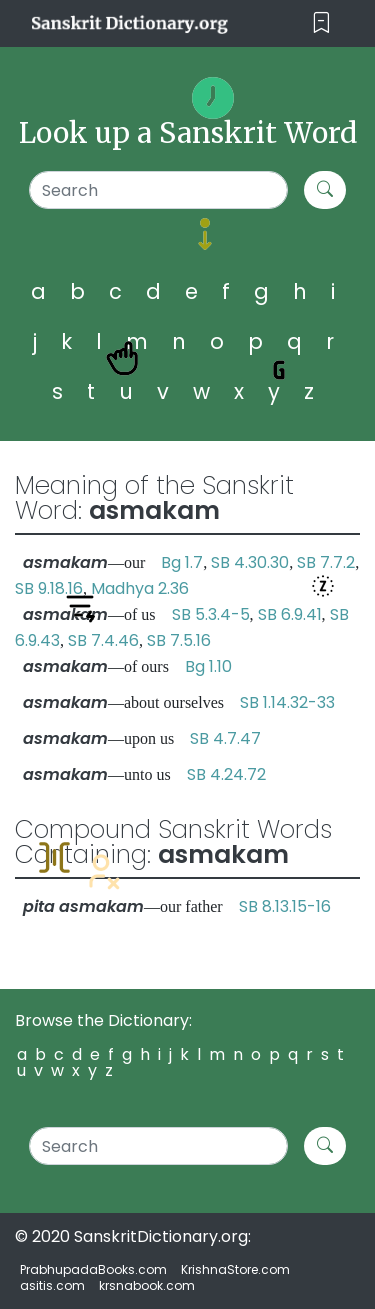 This screenshot has height=1309, width=375. What do you see at coordinates (80, 606) in the screenshot?
I see `apply quick filter settings` at bounding box center [80, 606].